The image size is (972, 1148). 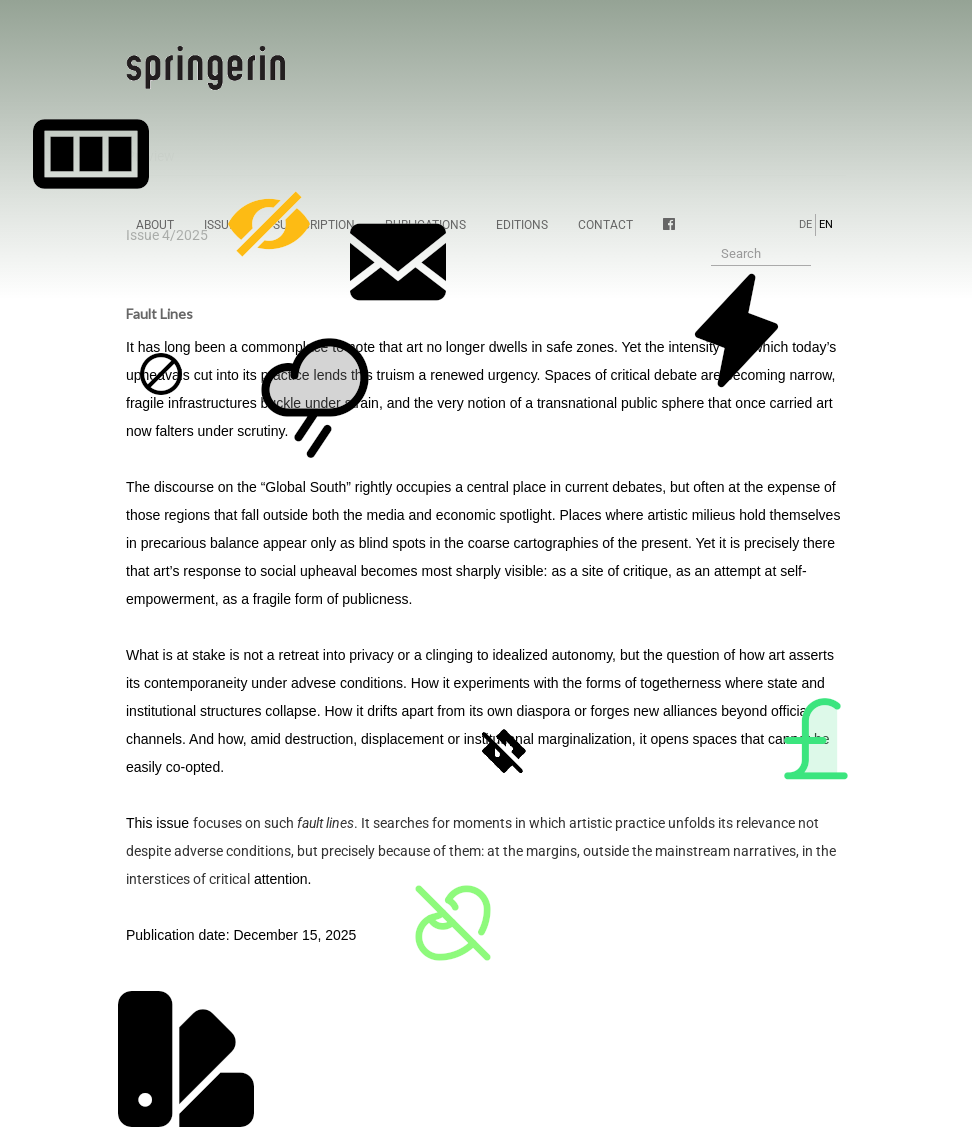 I want to click on turn-by-turn directions are disabled, so click(x=504, y=751).